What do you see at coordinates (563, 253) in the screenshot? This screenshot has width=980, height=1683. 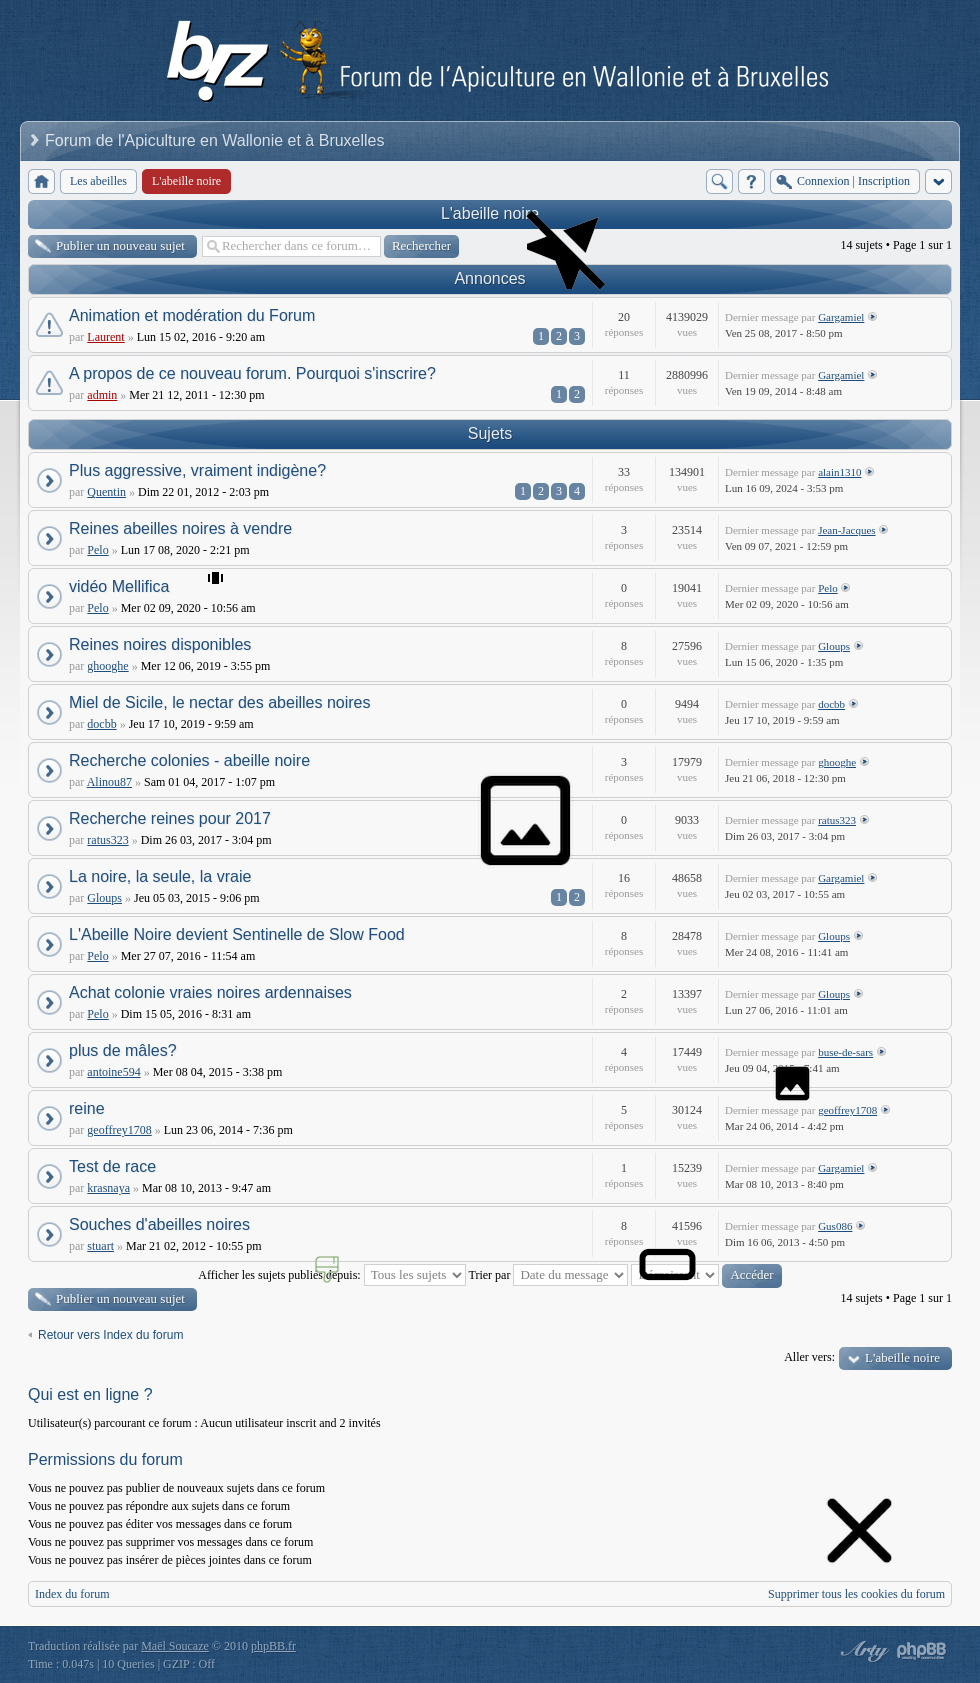 I see `location sharing is disabled` at bounding box center [563, 253].